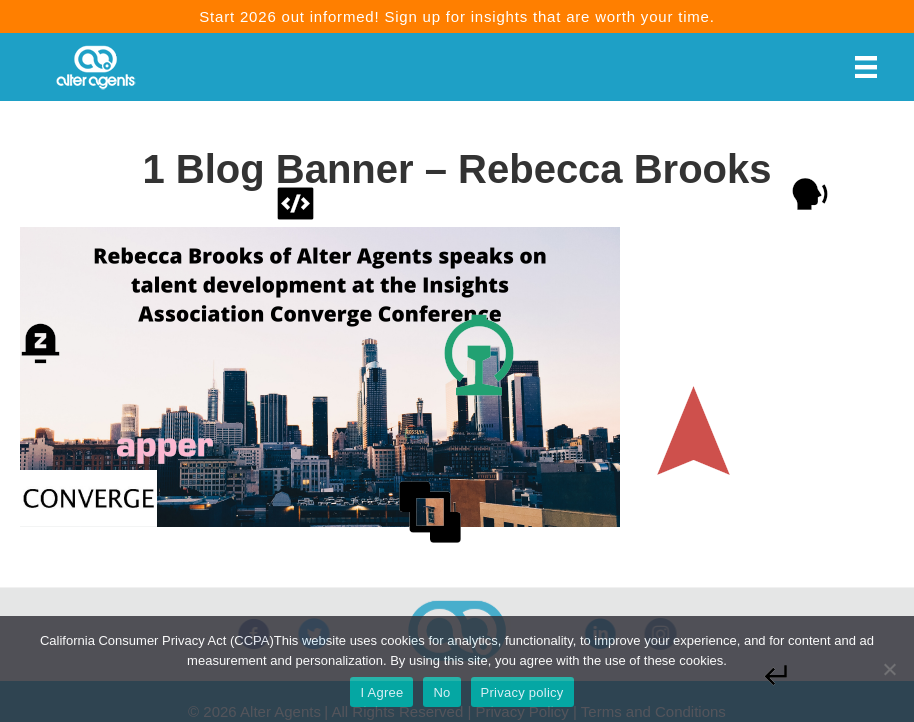  What do you see at coordinates (810, 194) in the screenshot?
I see `activate text-to-speech or voice output` at bounding box center [810, 194].